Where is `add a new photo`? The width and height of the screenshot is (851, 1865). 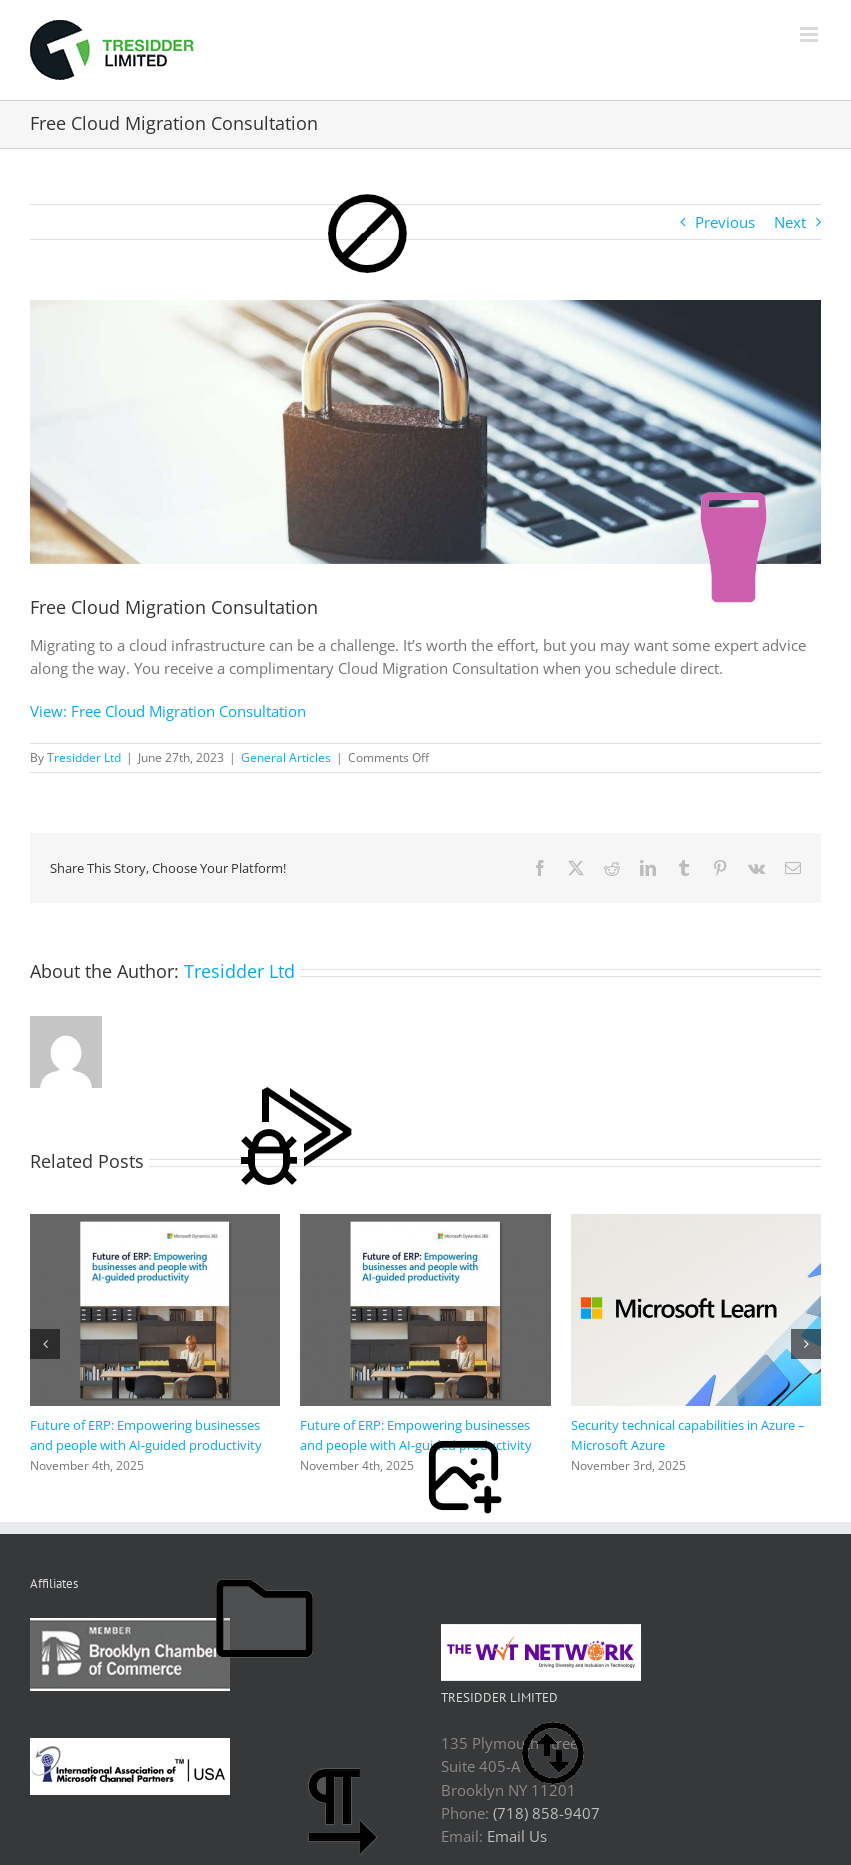
add a new photo is located at coordinates (463, 1475).